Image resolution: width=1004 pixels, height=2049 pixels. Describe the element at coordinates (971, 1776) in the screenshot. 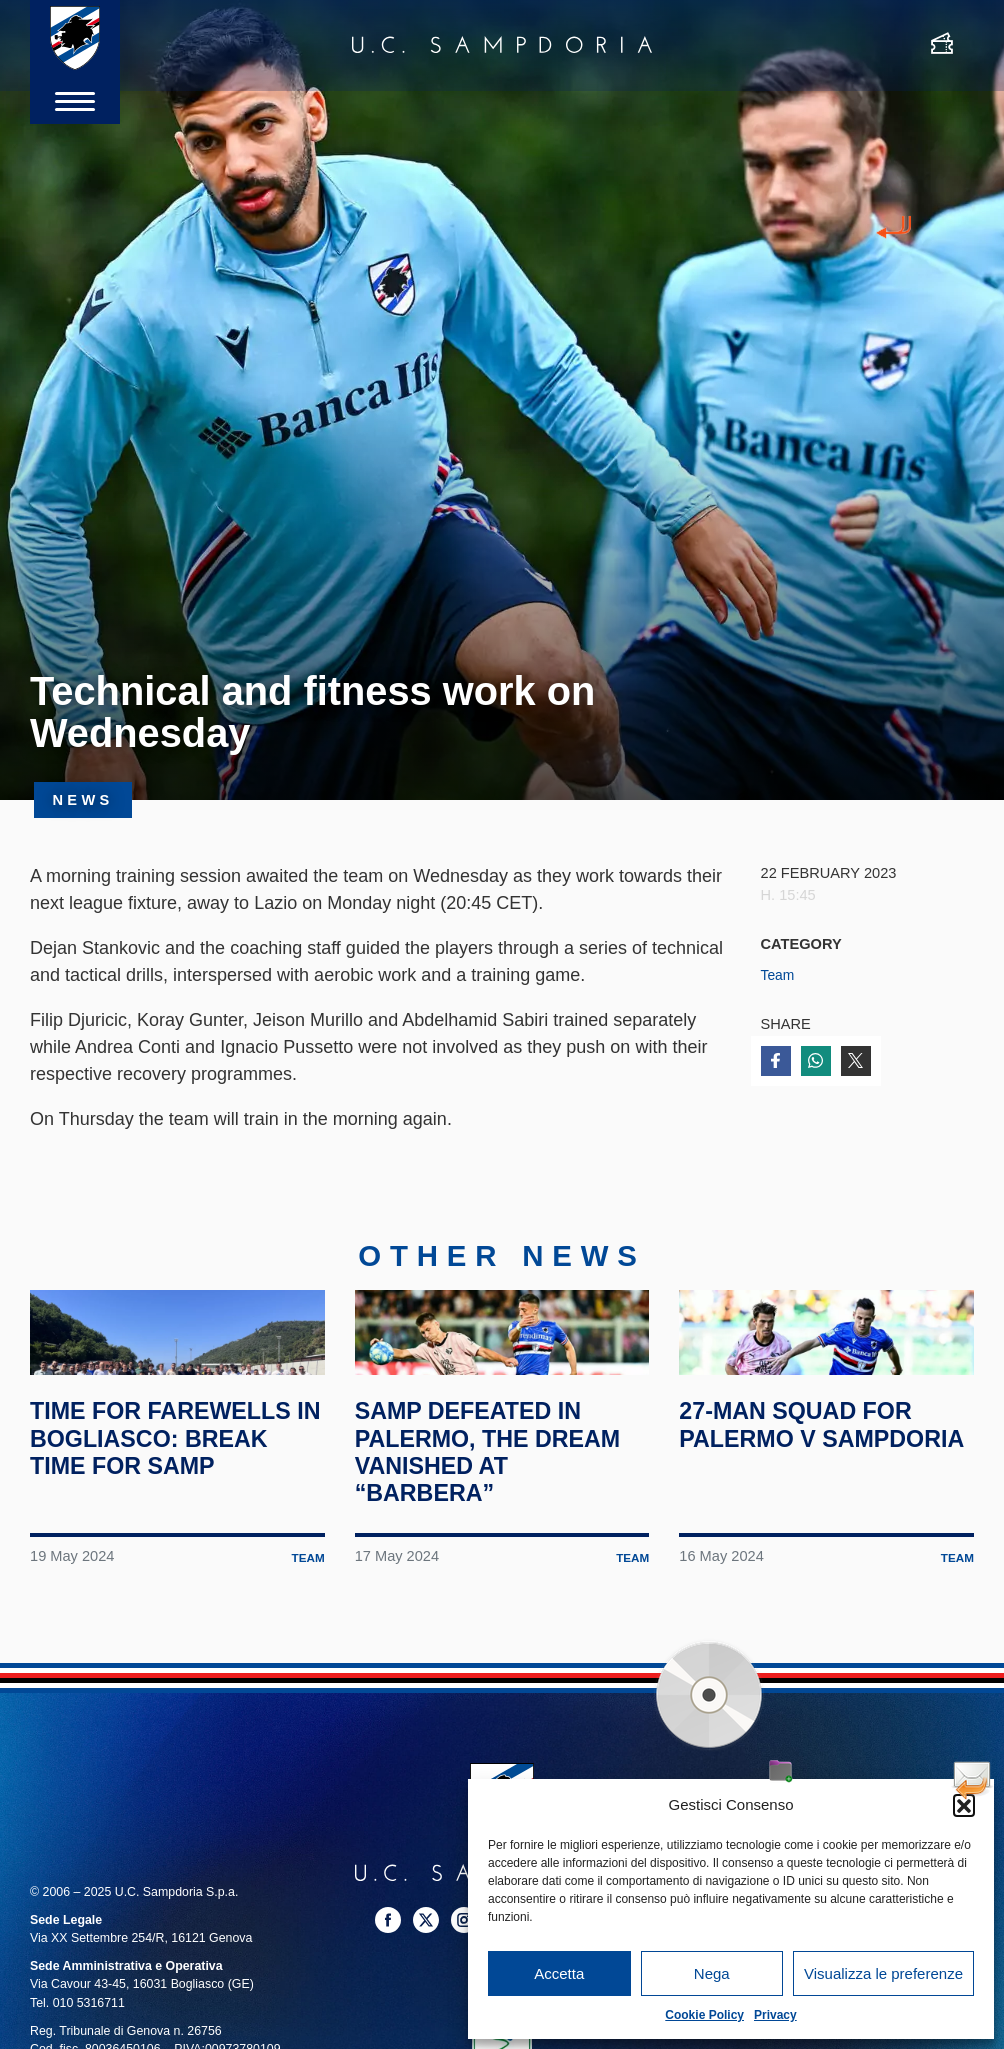

I see `reply to the sender of this email` at that location.